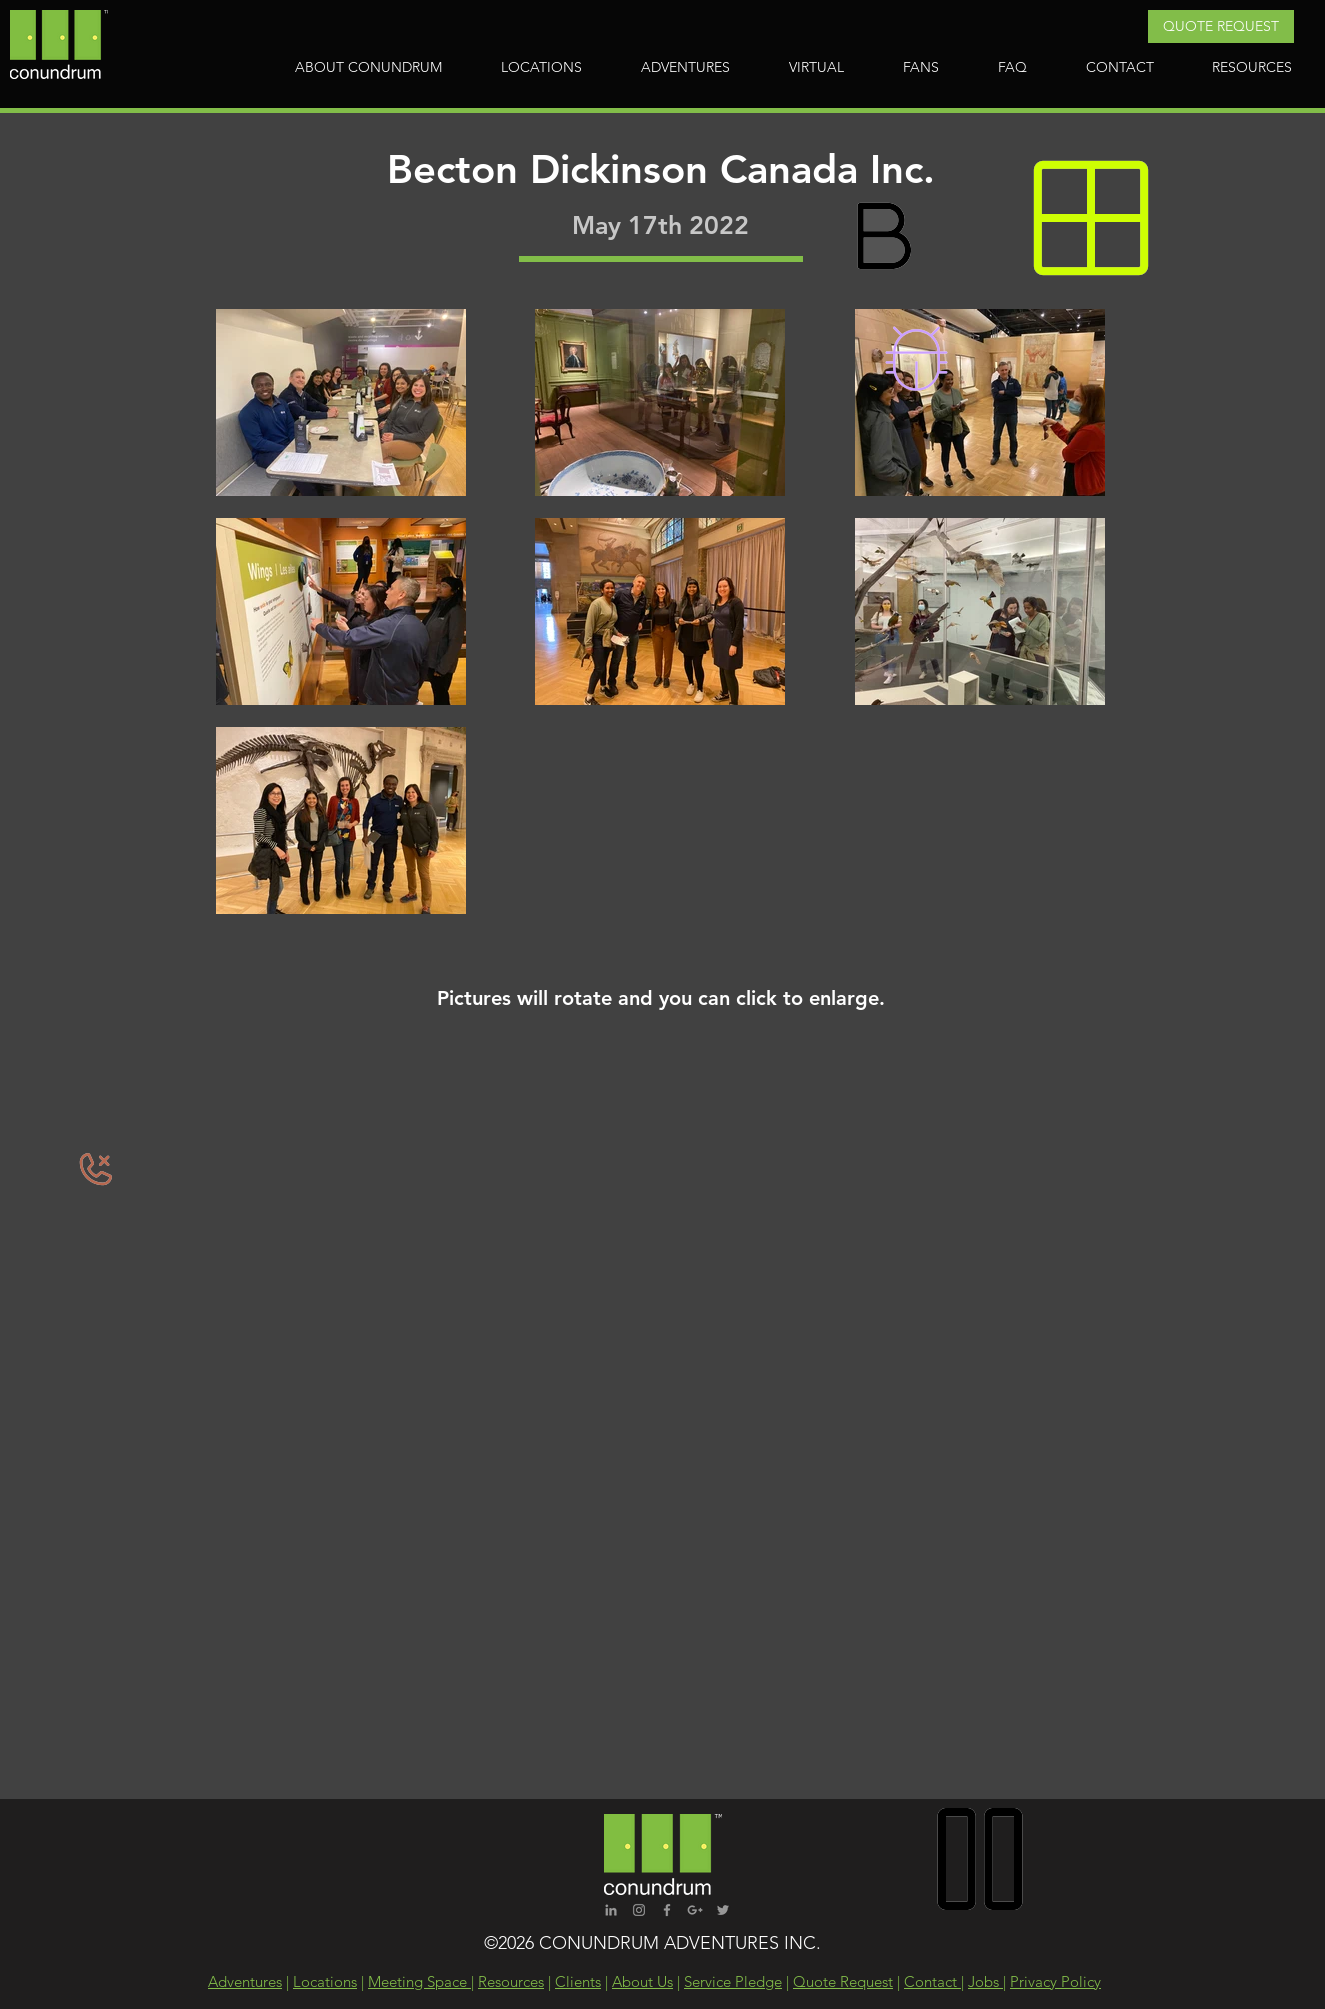 The height and width of the screenshot is (2009, 1325). I want to click on end or decline a phone call, so click(96, 1168).